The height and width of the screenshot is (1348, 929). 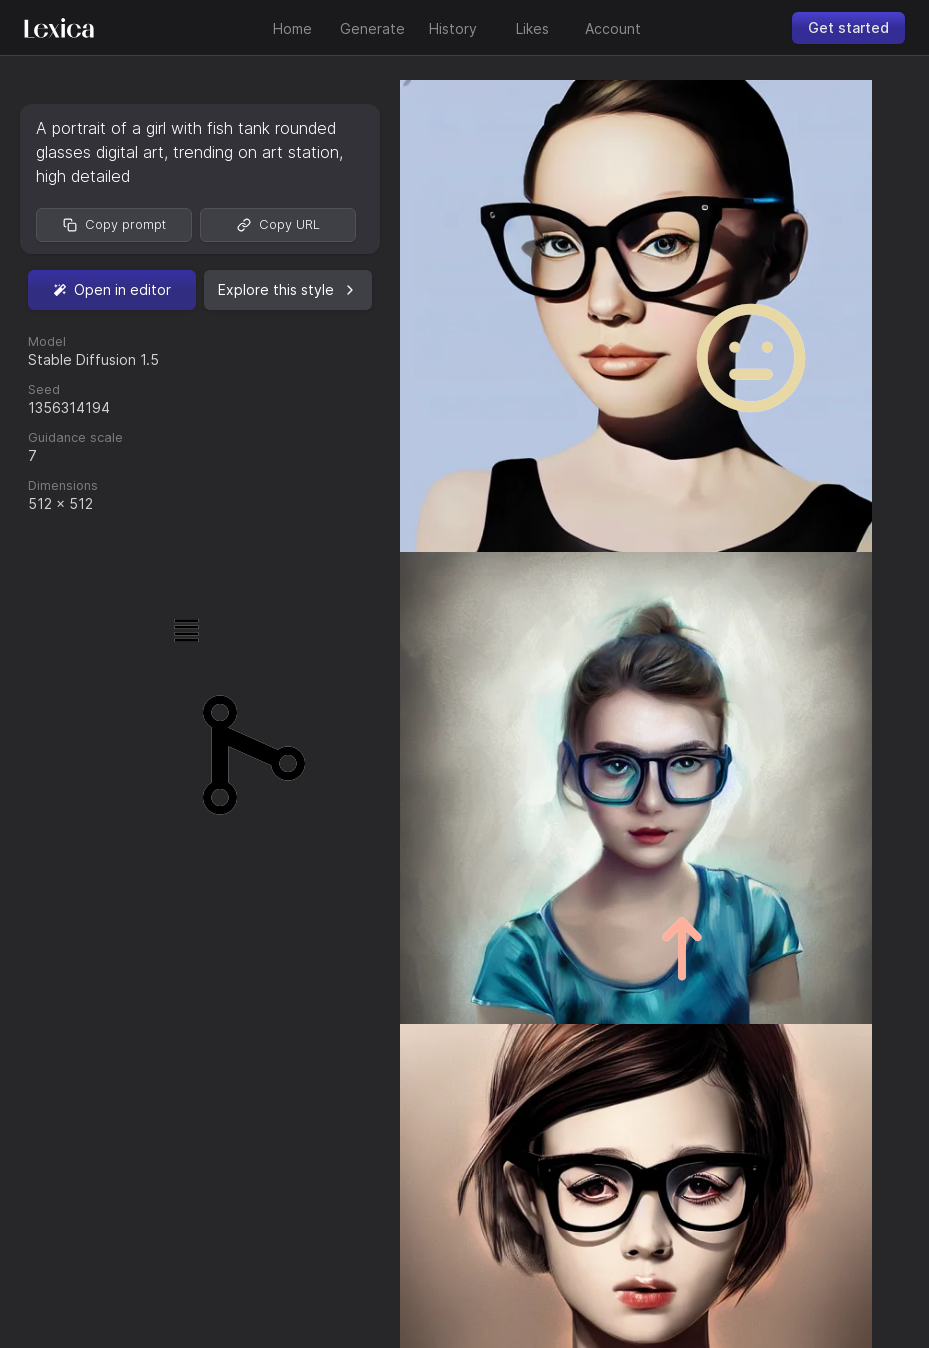 I want to click on indicates neutral or no reaction, so click(x=751, y=358).